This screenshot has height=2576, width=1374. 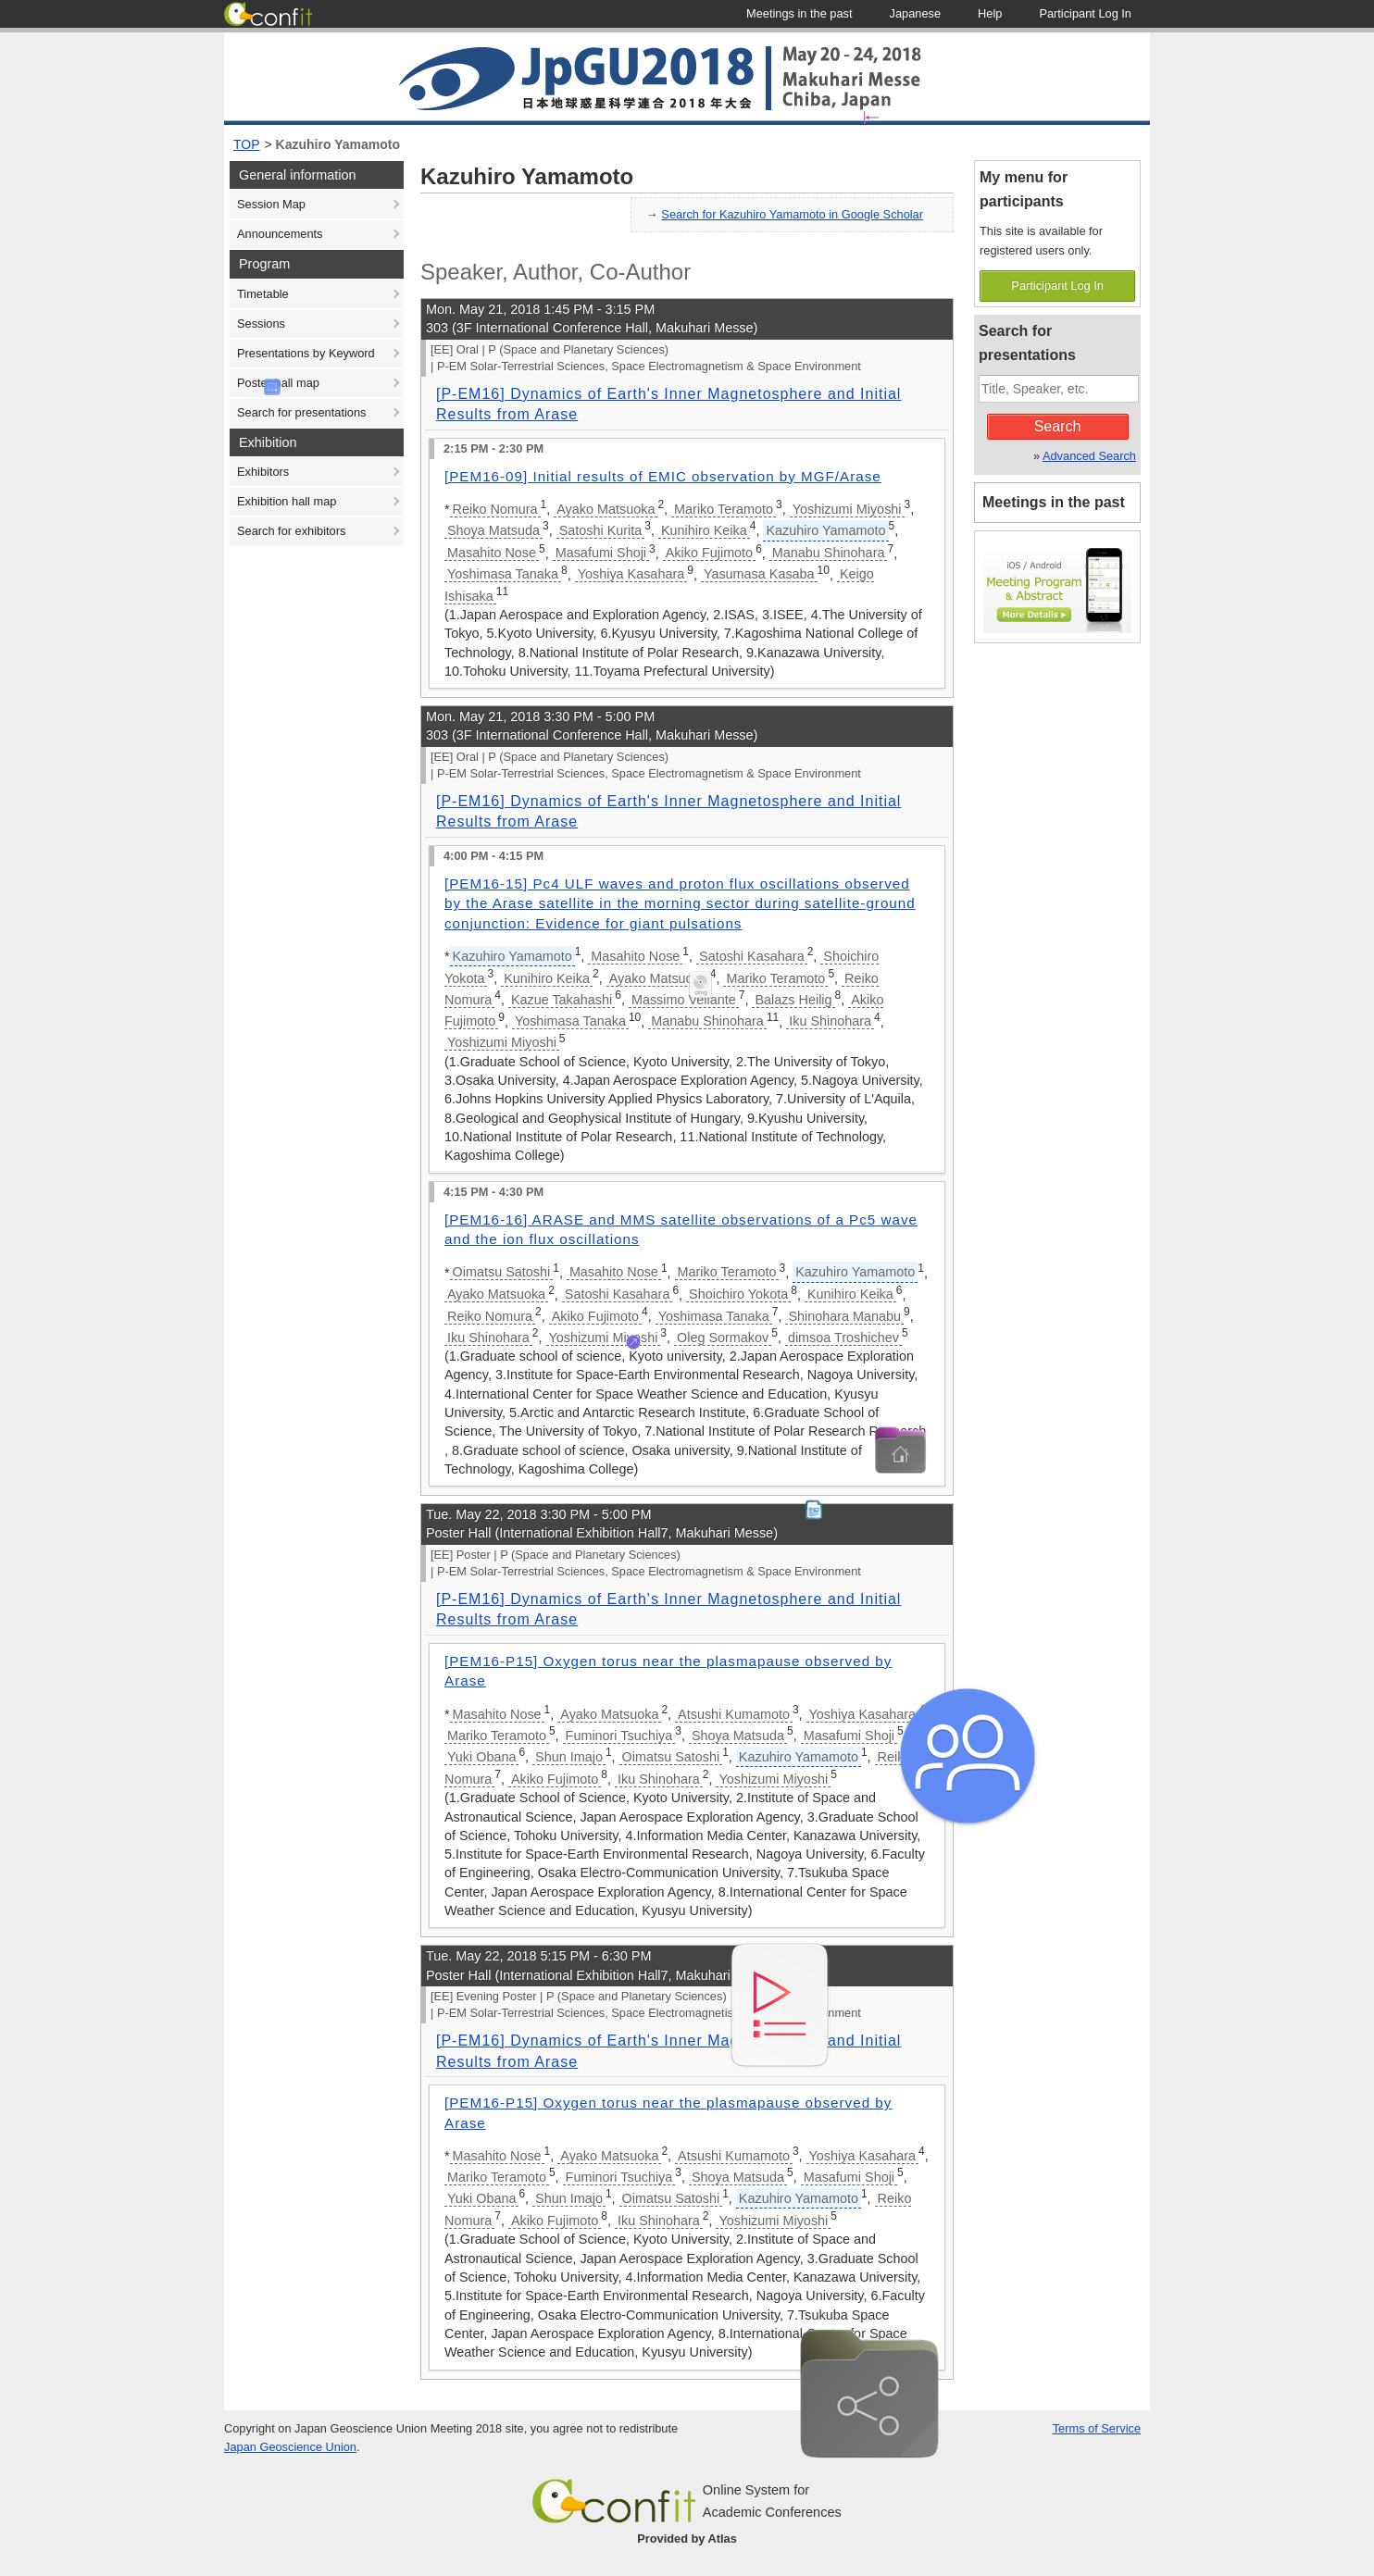 What do you see at coordinates (780, 2005) in the screenshot?
I see `audio playlist file (.scpls format)` at bounding box center [780, 2005].